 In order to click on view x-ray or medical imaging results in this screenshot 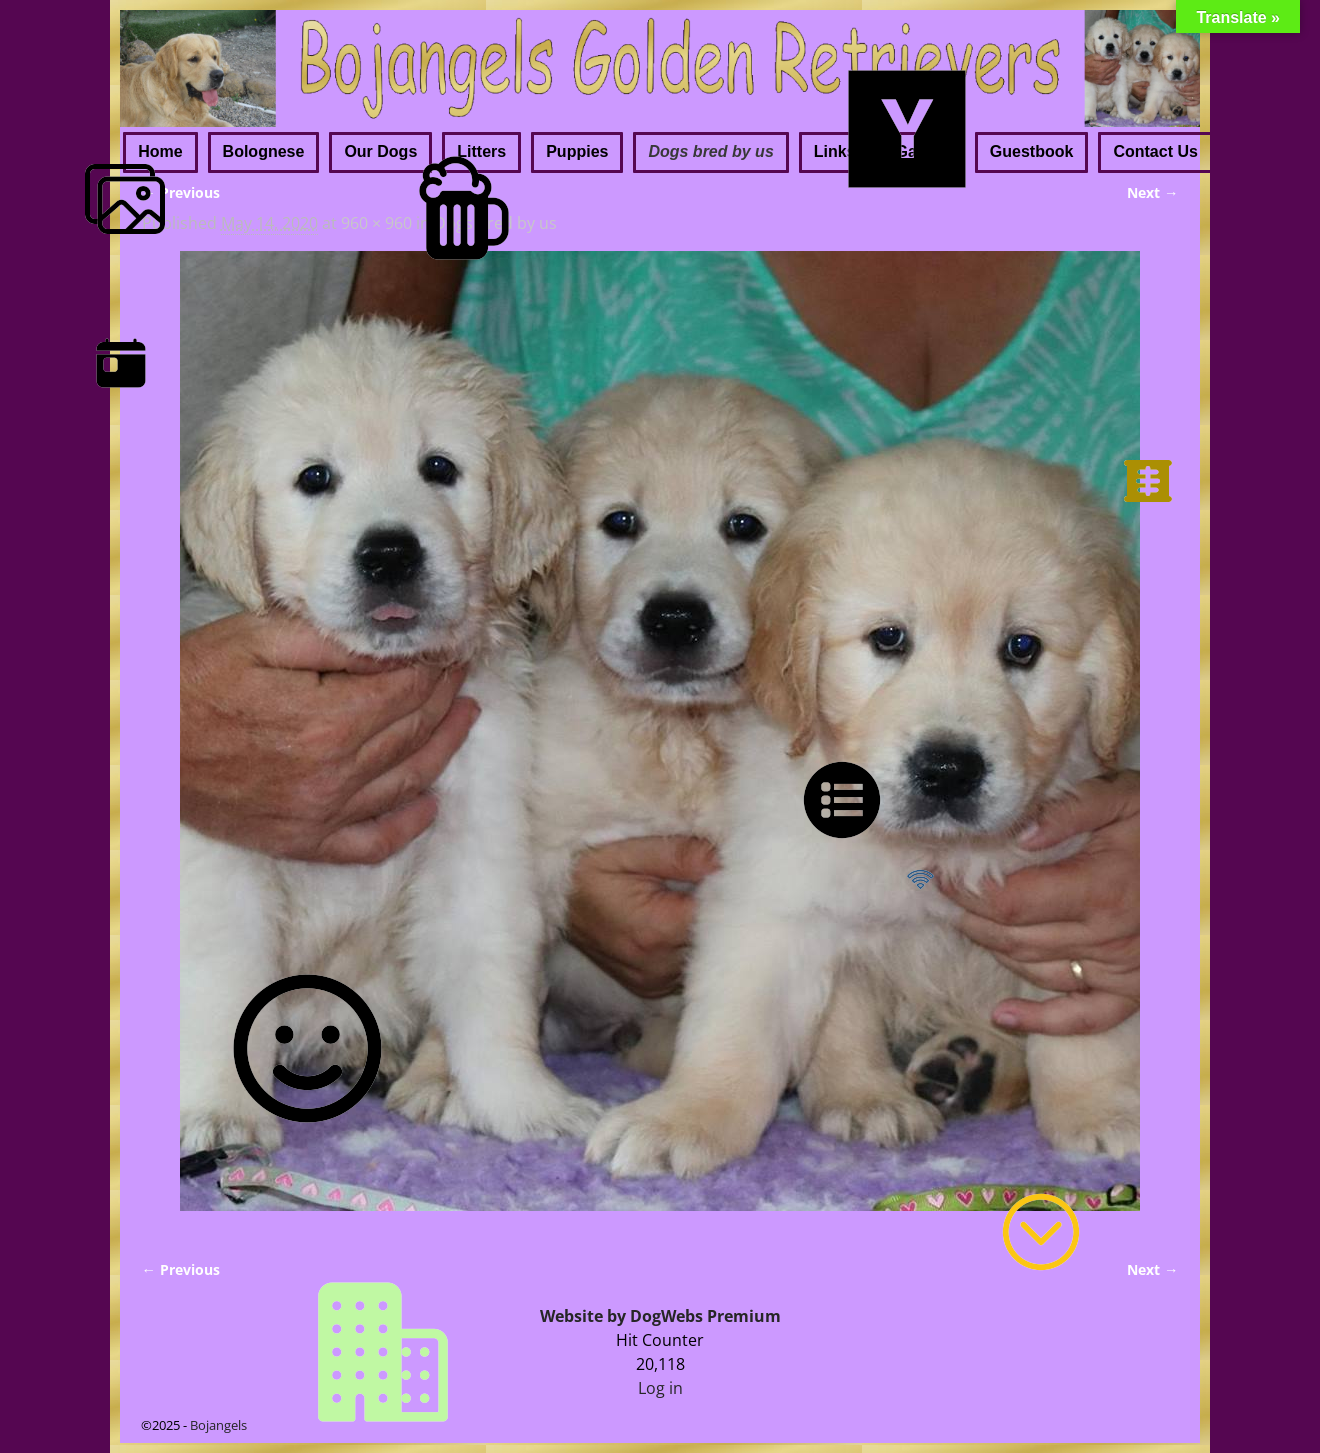, I will do `click(1148, 481)`.